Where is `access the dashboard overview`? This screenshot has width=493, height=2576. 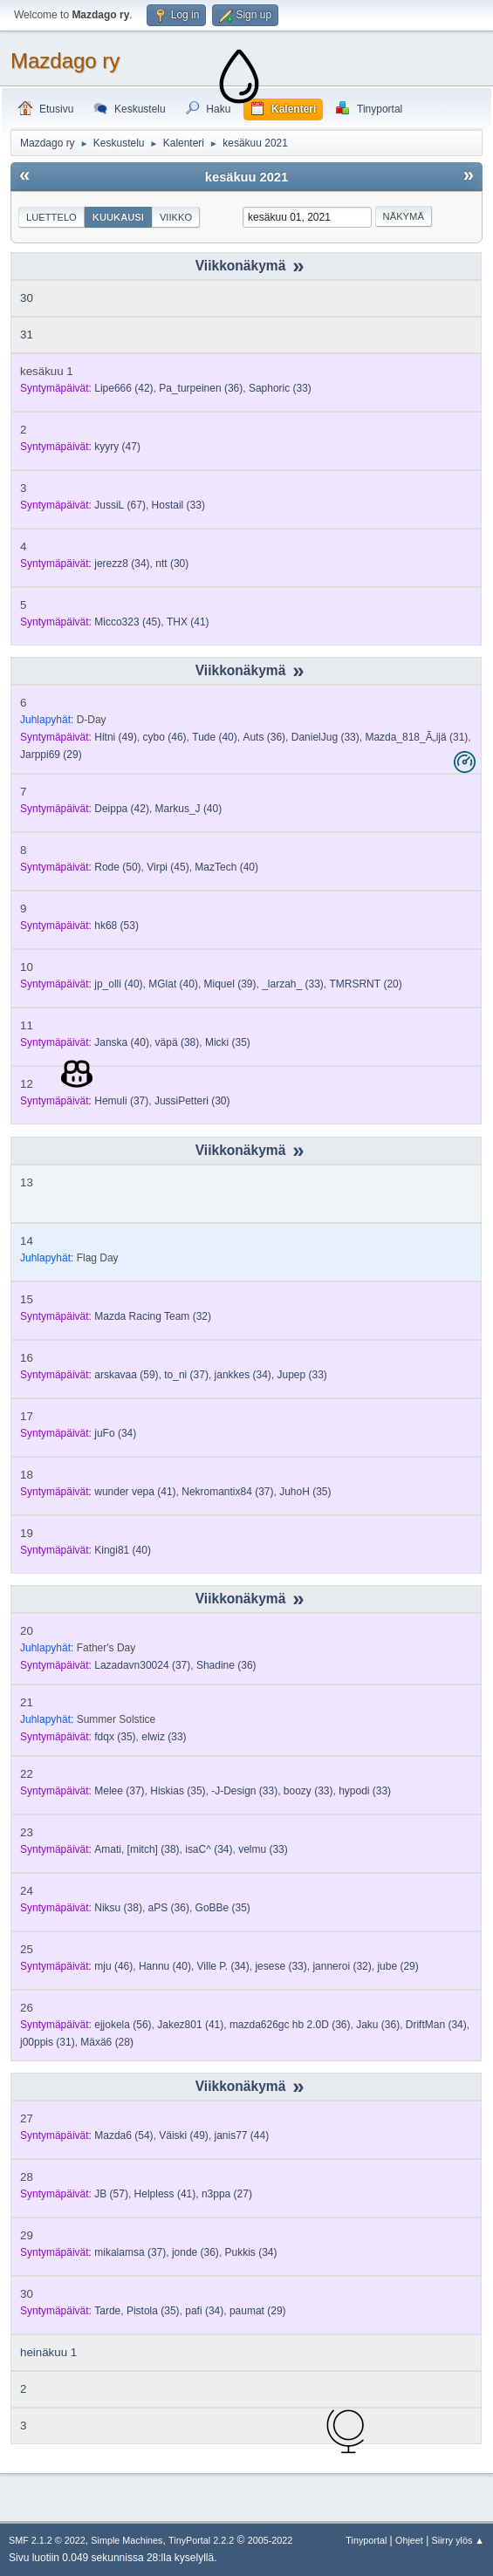 access the dashboard overview is located at coordinates (465, 762).